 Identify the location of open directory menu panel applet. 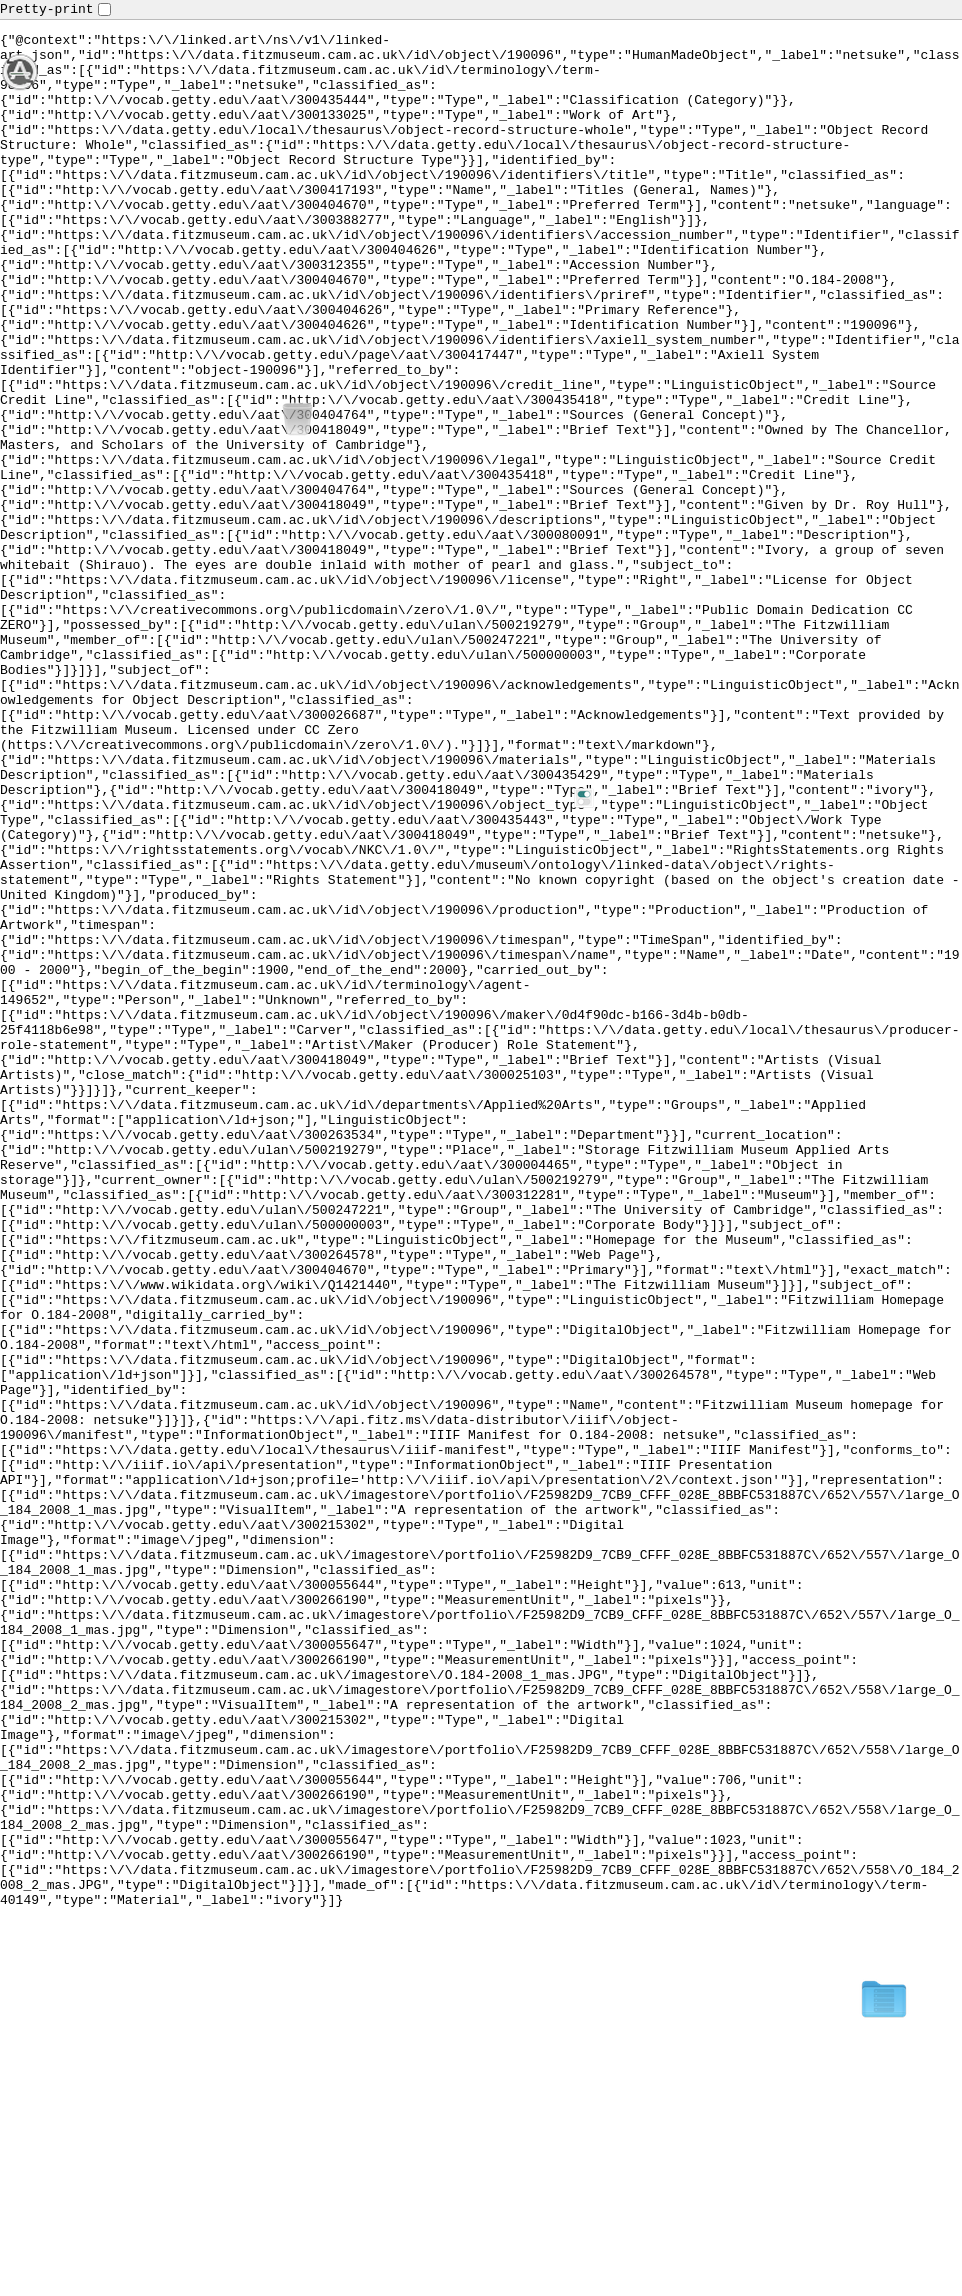
(884, 1999).